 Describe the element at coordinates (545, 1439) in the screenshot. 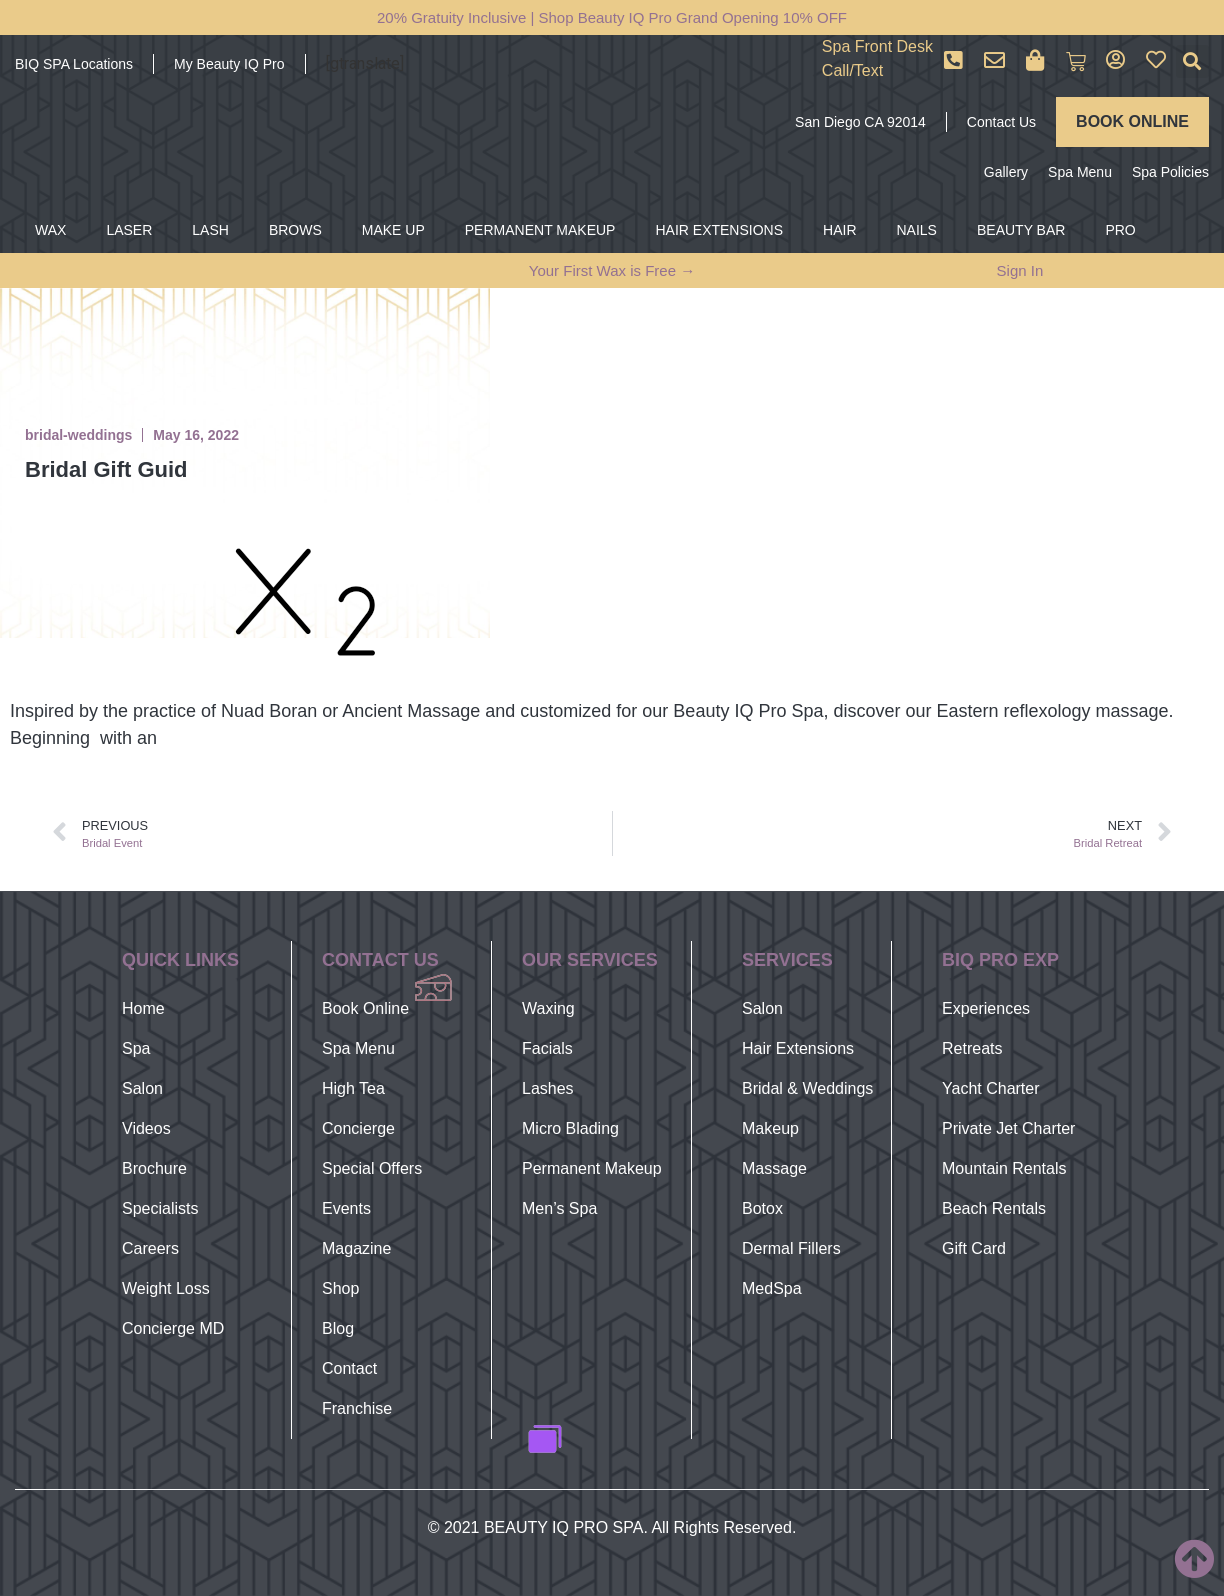

I see `view stacked cards or layers` at that location.